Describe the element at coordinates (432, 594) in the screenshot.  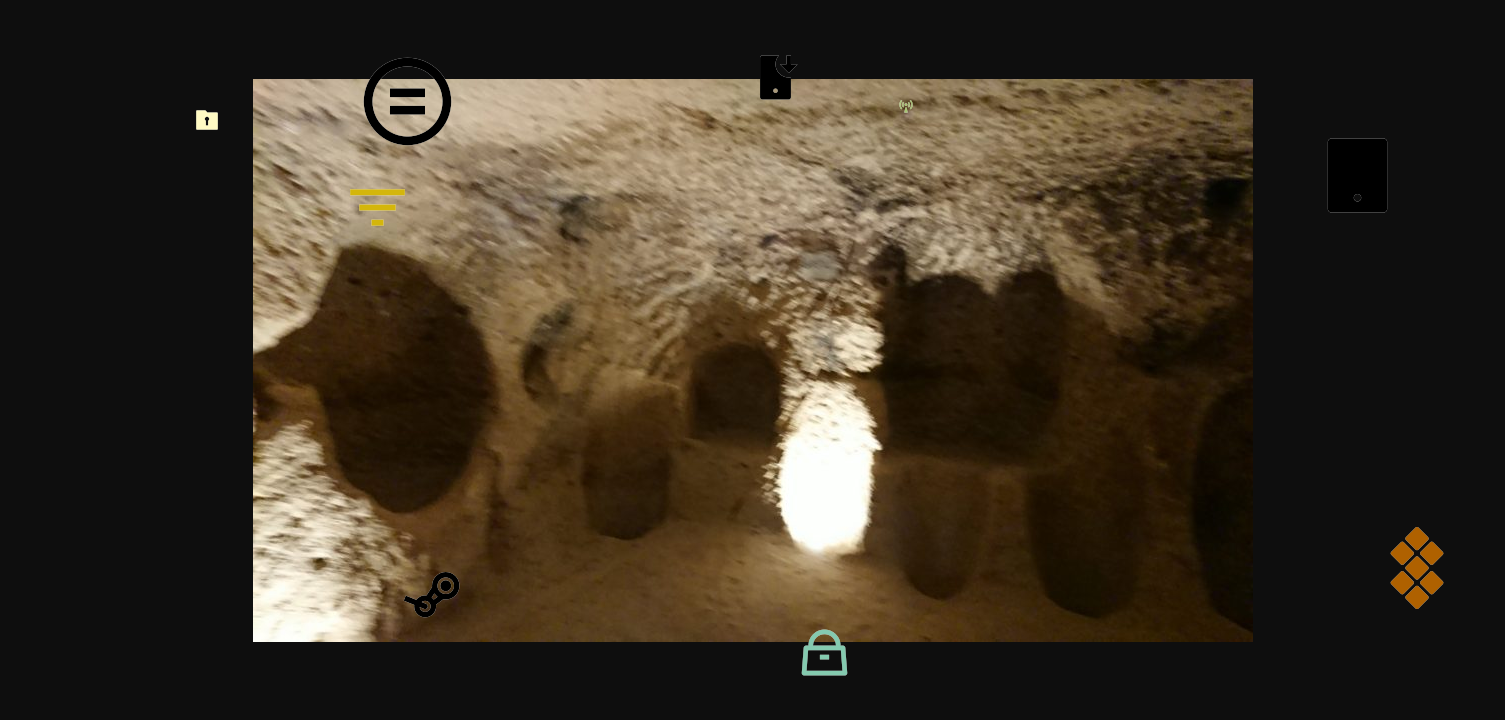
I see `open Steam gaming platform` at that location.